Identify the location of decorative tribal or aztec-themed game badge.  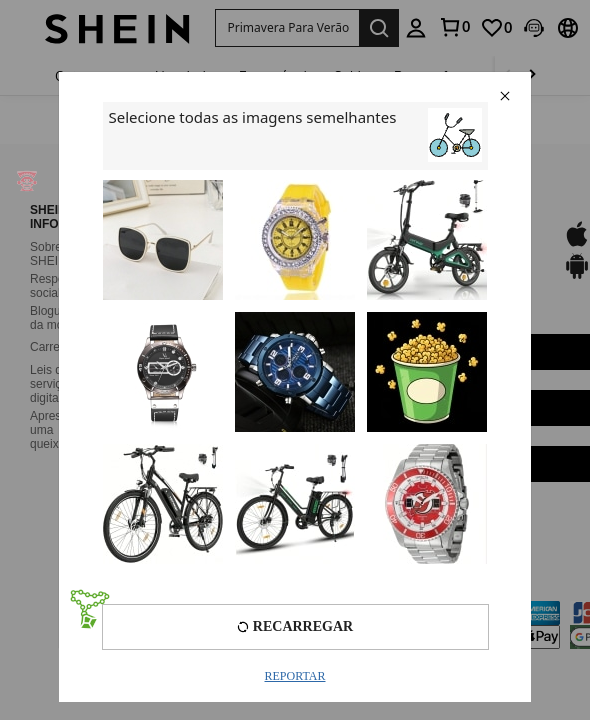
(27, 181).